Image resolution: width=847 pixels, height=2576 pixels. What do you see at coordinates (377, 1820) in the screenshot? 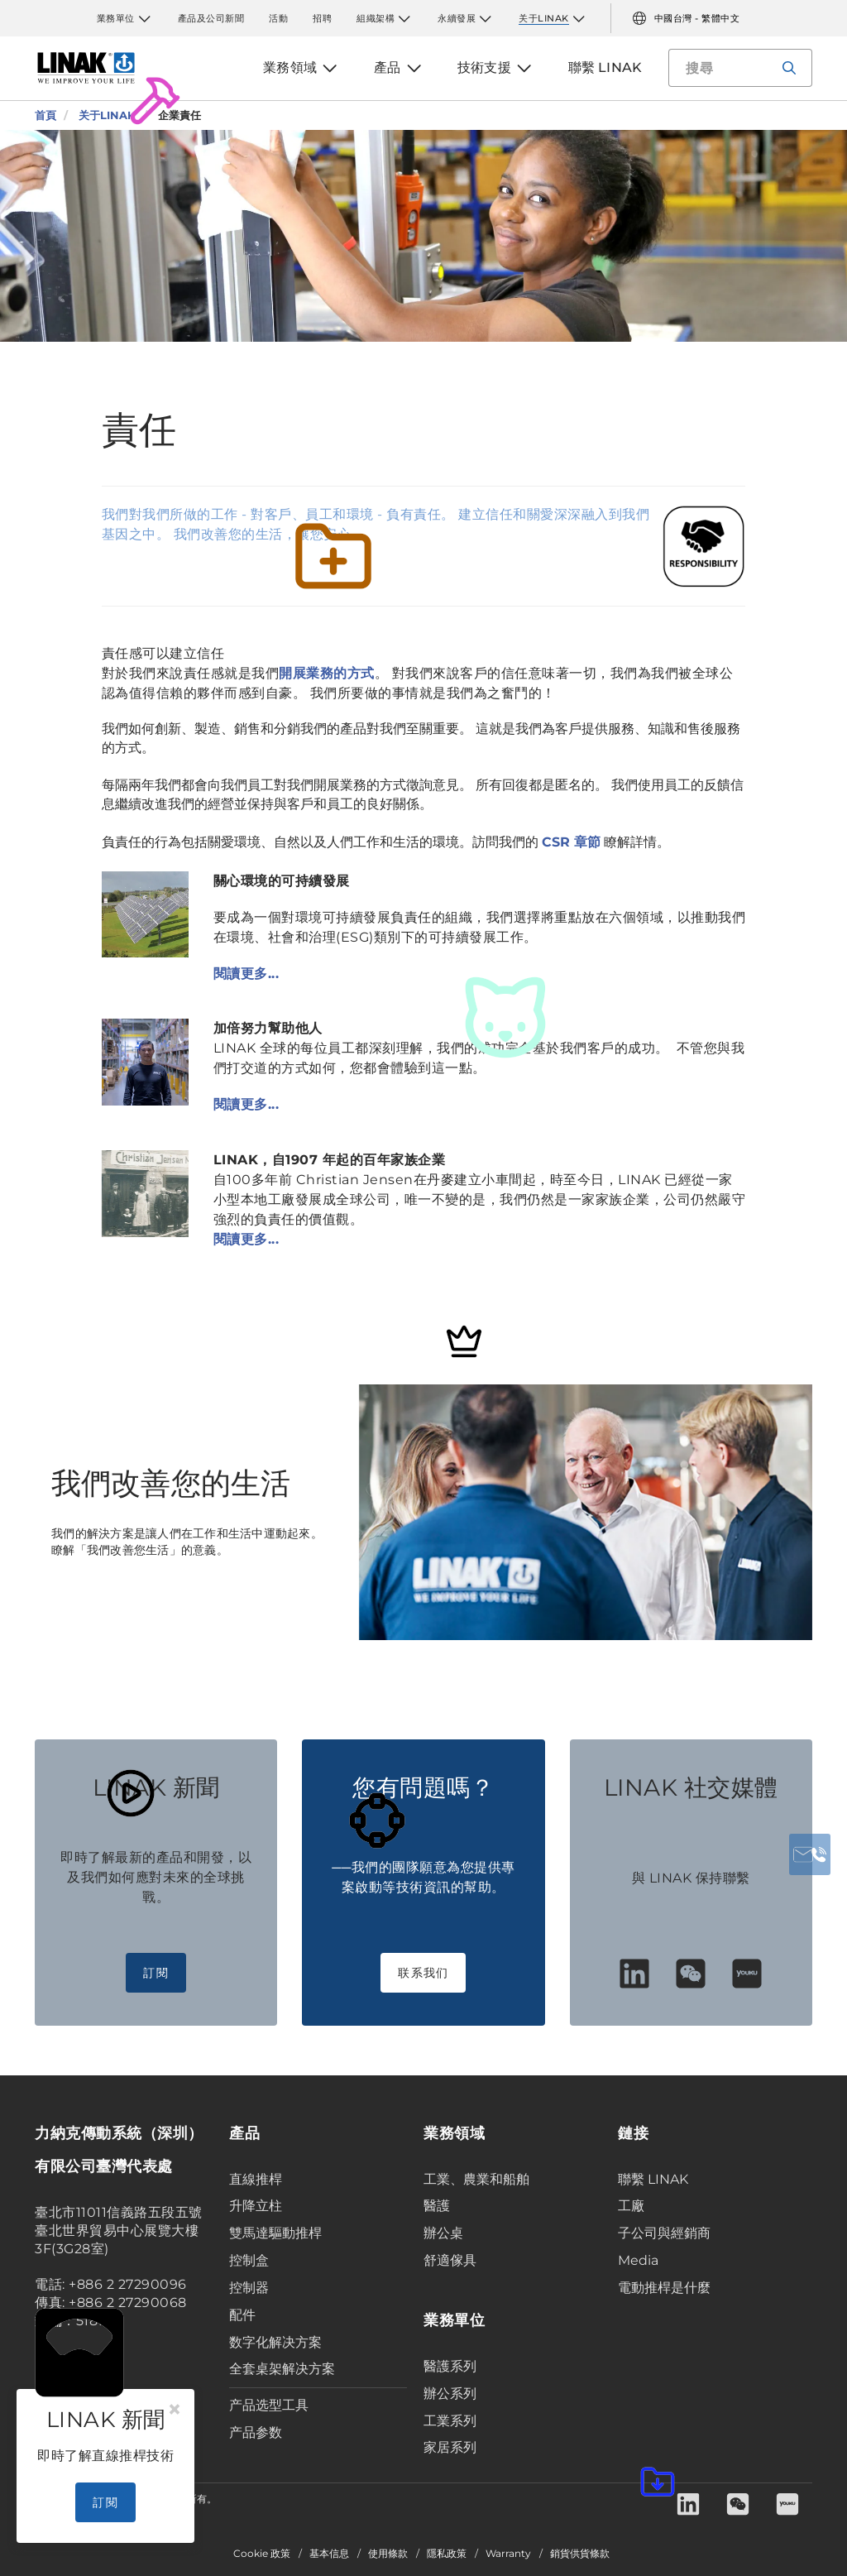
I see `edit vector path anchor points` at bounding box center [377, 1820].